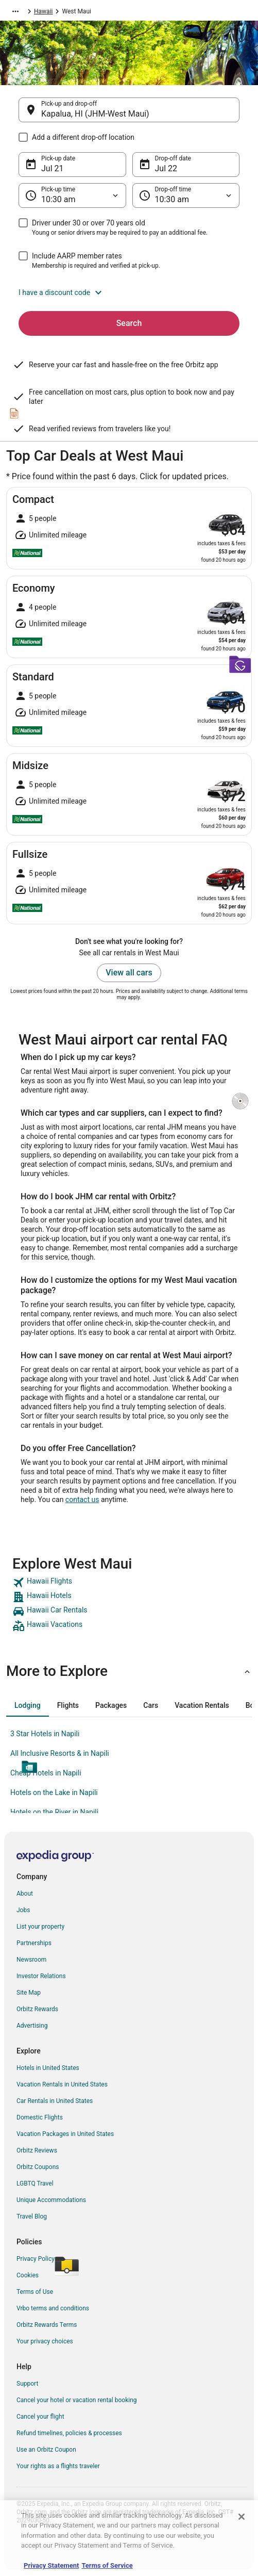  What do you see at coordinates (240, 1101) in the screenshot?
I see `indicates optical disc drive or CD/DVD media` at bounding box center [240, 1101].